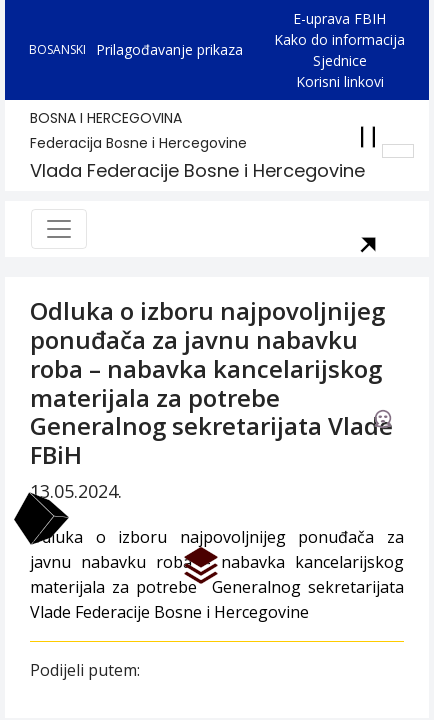 The width and height of the screenshot is (434, 720). Describe the element at coordinates (41, 518) in the screenshot. I see `visit anycubic website or store` at that location.